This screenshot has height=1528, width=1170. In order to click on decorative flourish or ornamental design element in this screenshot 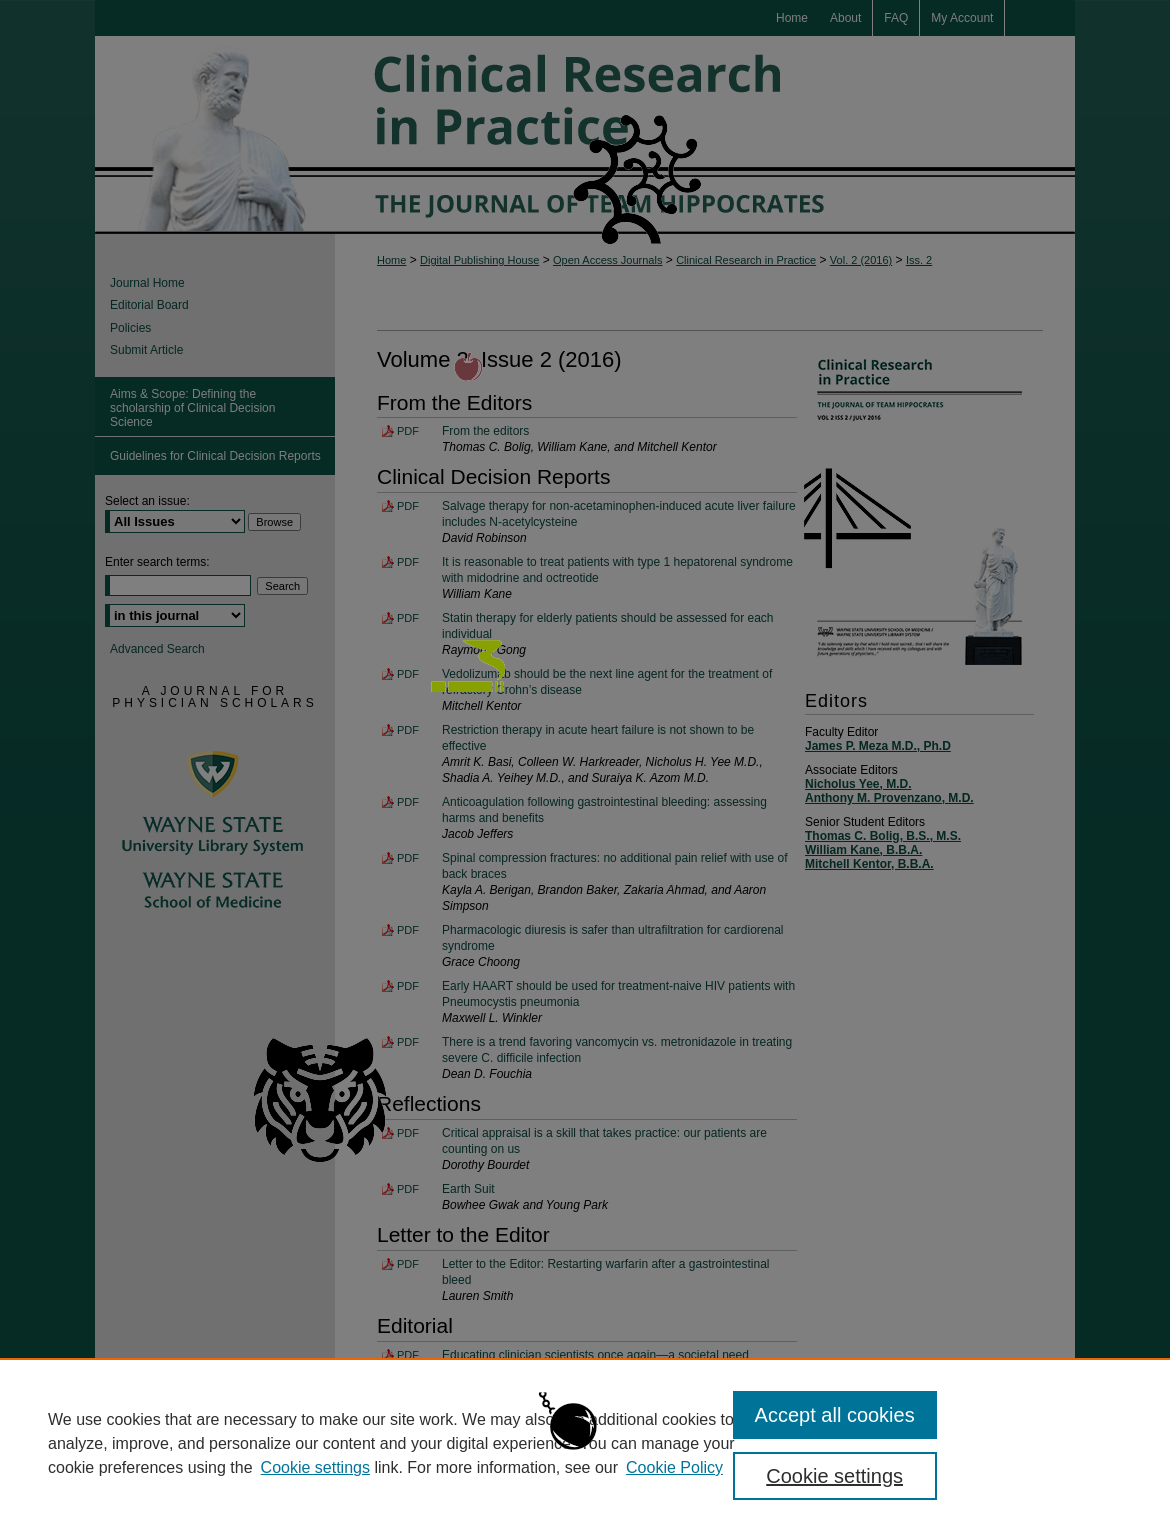, I will do `click(637, 179)`.